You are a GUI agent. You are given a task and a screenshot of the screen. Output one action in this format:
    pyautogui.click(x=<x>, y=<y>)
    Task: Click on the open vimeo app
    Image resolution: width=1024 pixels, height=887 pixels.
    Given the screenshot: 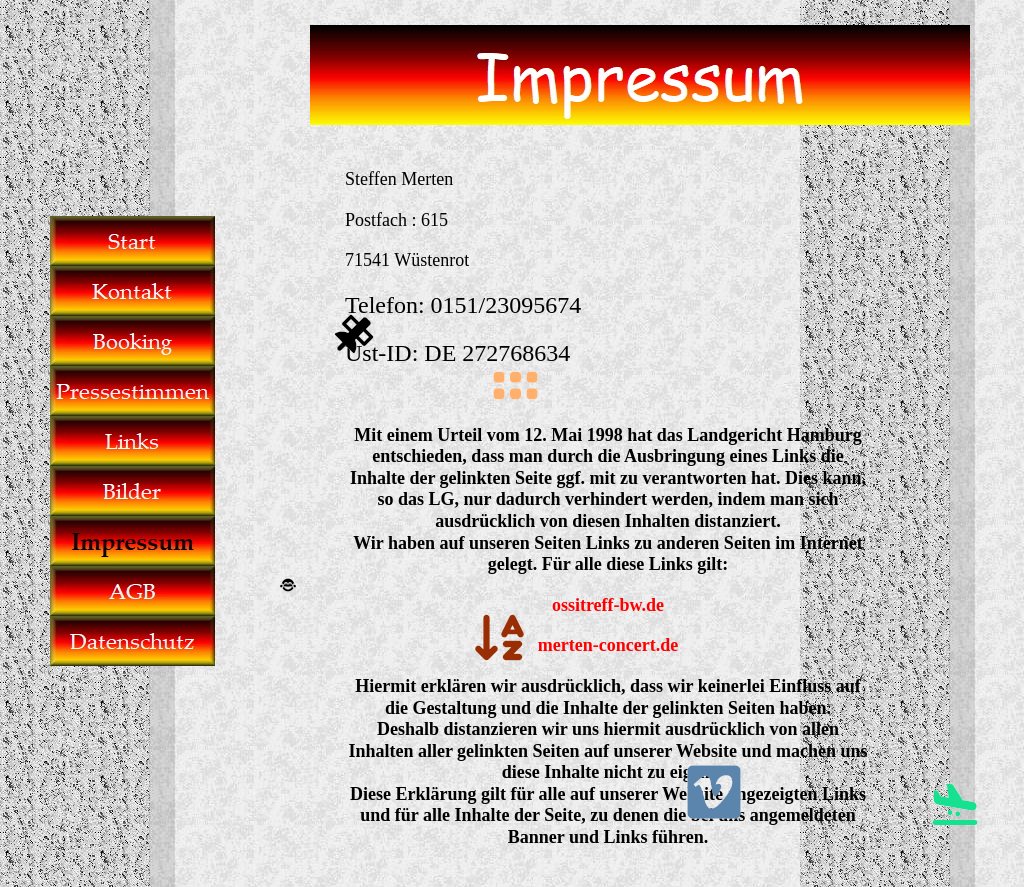 What is the action you would take?
    pyautogui.click(x=714, y=792)
    